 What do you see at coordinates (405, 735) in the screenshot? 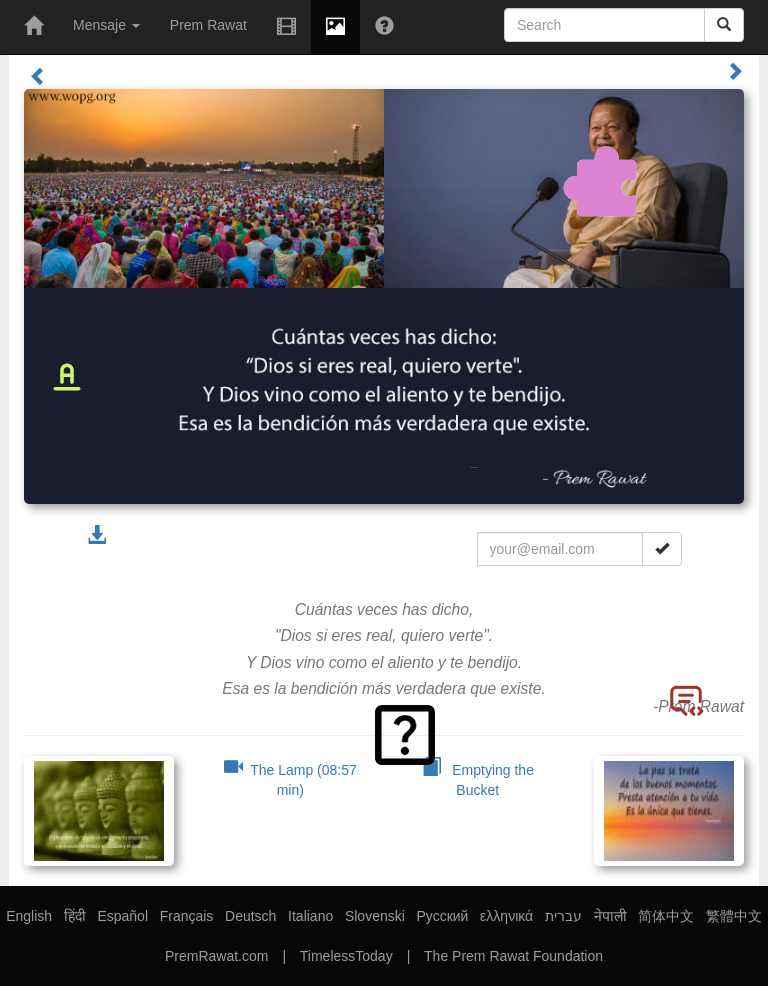
I see `access help center or support resources` at bounding box center [405, 735].